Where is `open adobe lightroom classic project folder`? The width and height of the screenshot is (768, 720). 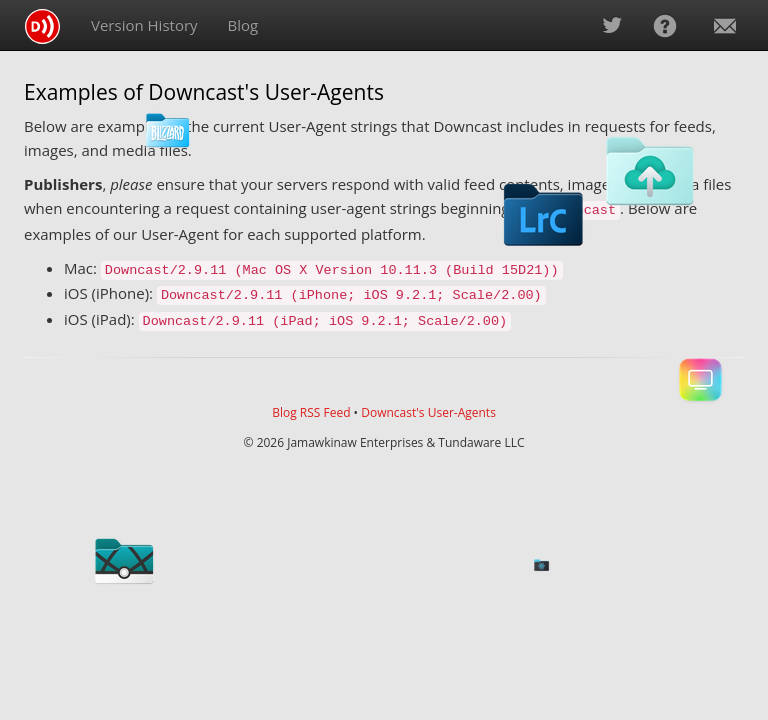 open adobe lightroom classic project folder is located at coordinates (543, 217).